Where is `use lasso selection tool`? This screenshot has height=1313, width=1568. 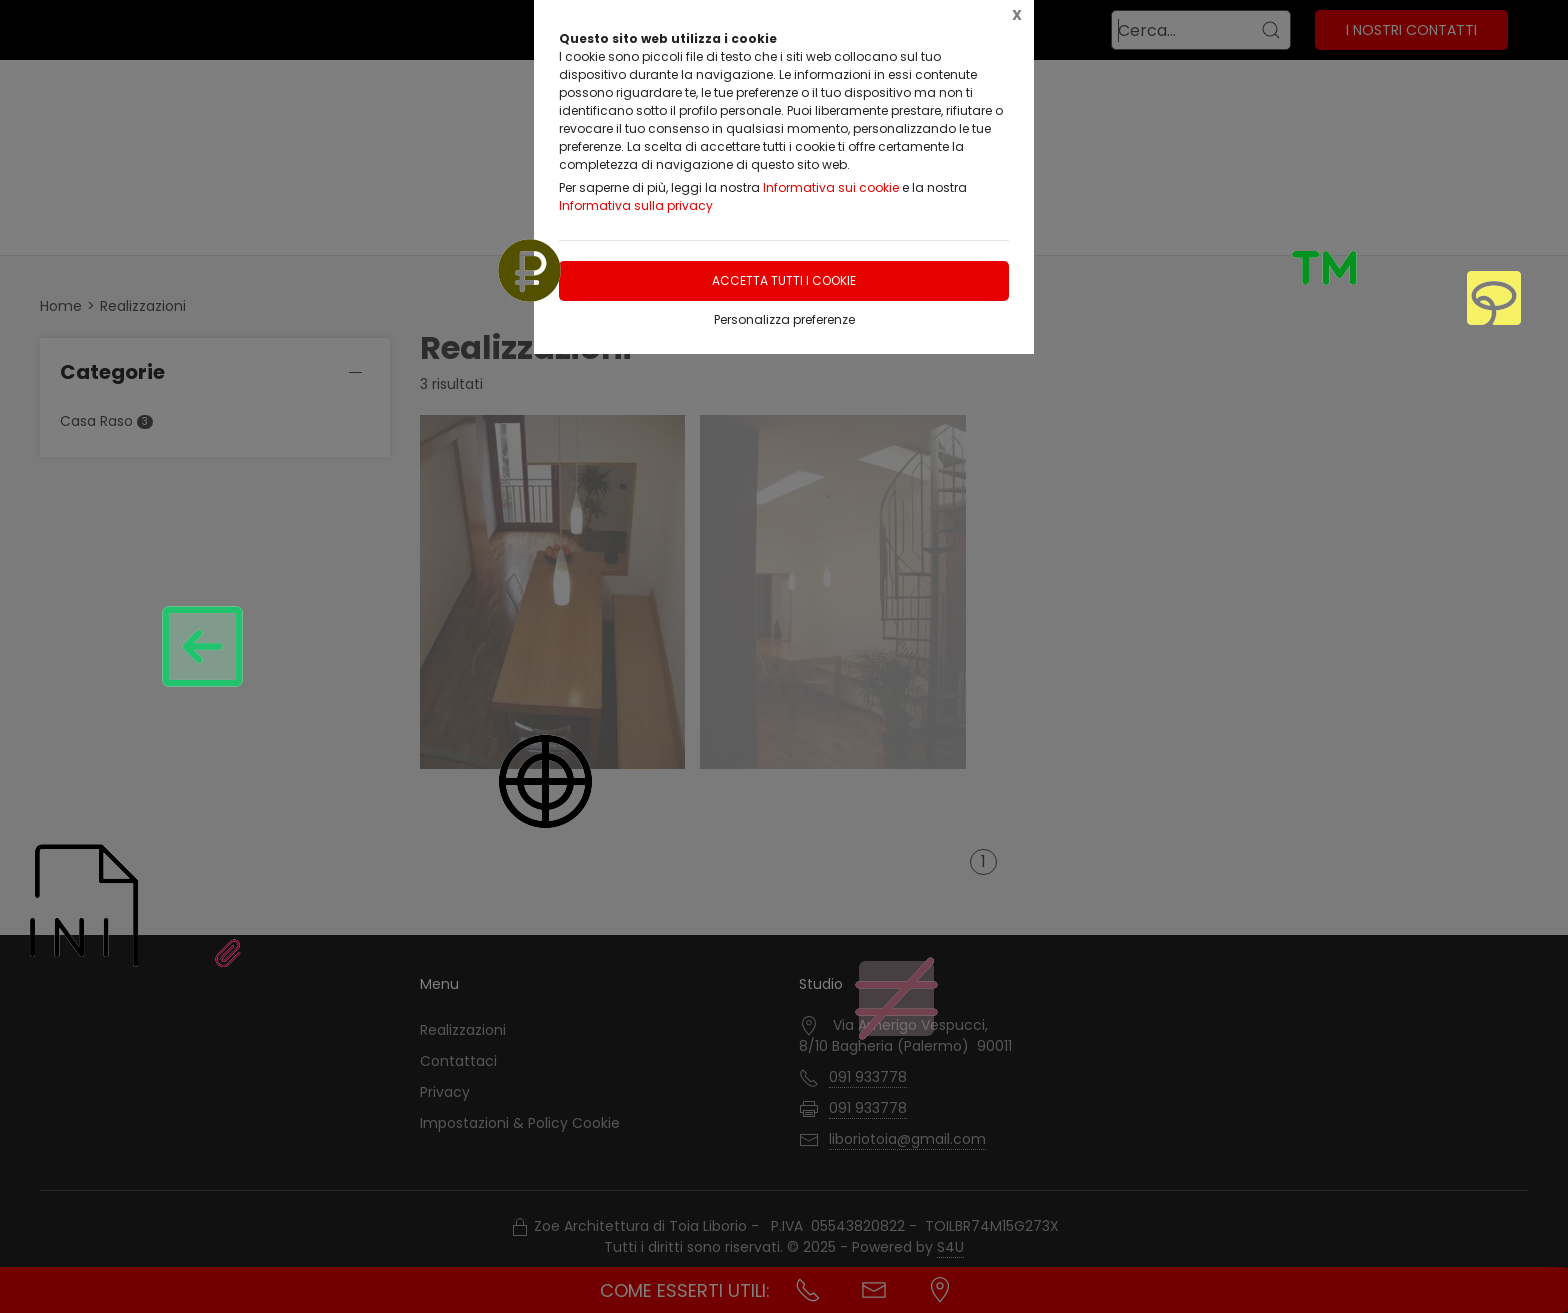
use lasso selection tool is located at coordinates (1494, 298).